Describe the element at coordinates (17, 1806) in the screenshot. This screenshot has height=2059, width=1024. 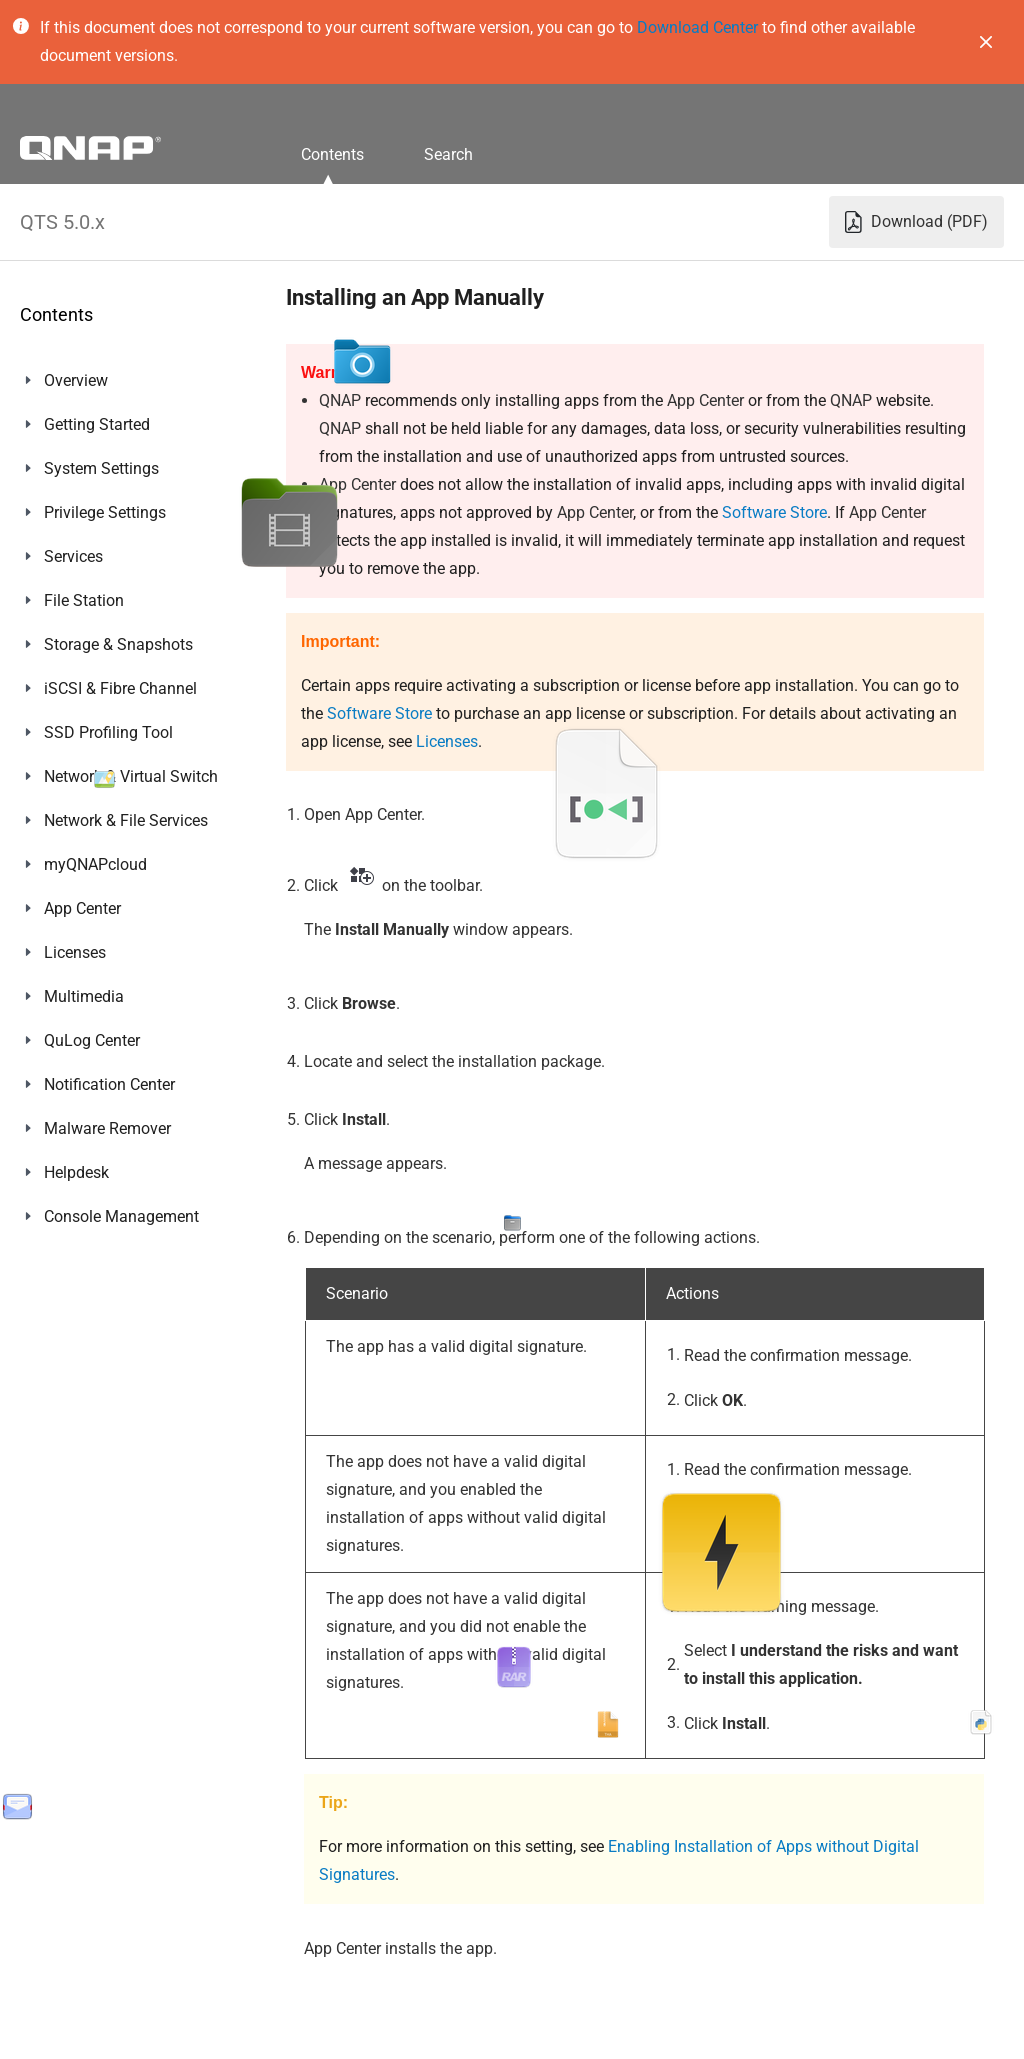
I see `open the mail app` at that location.